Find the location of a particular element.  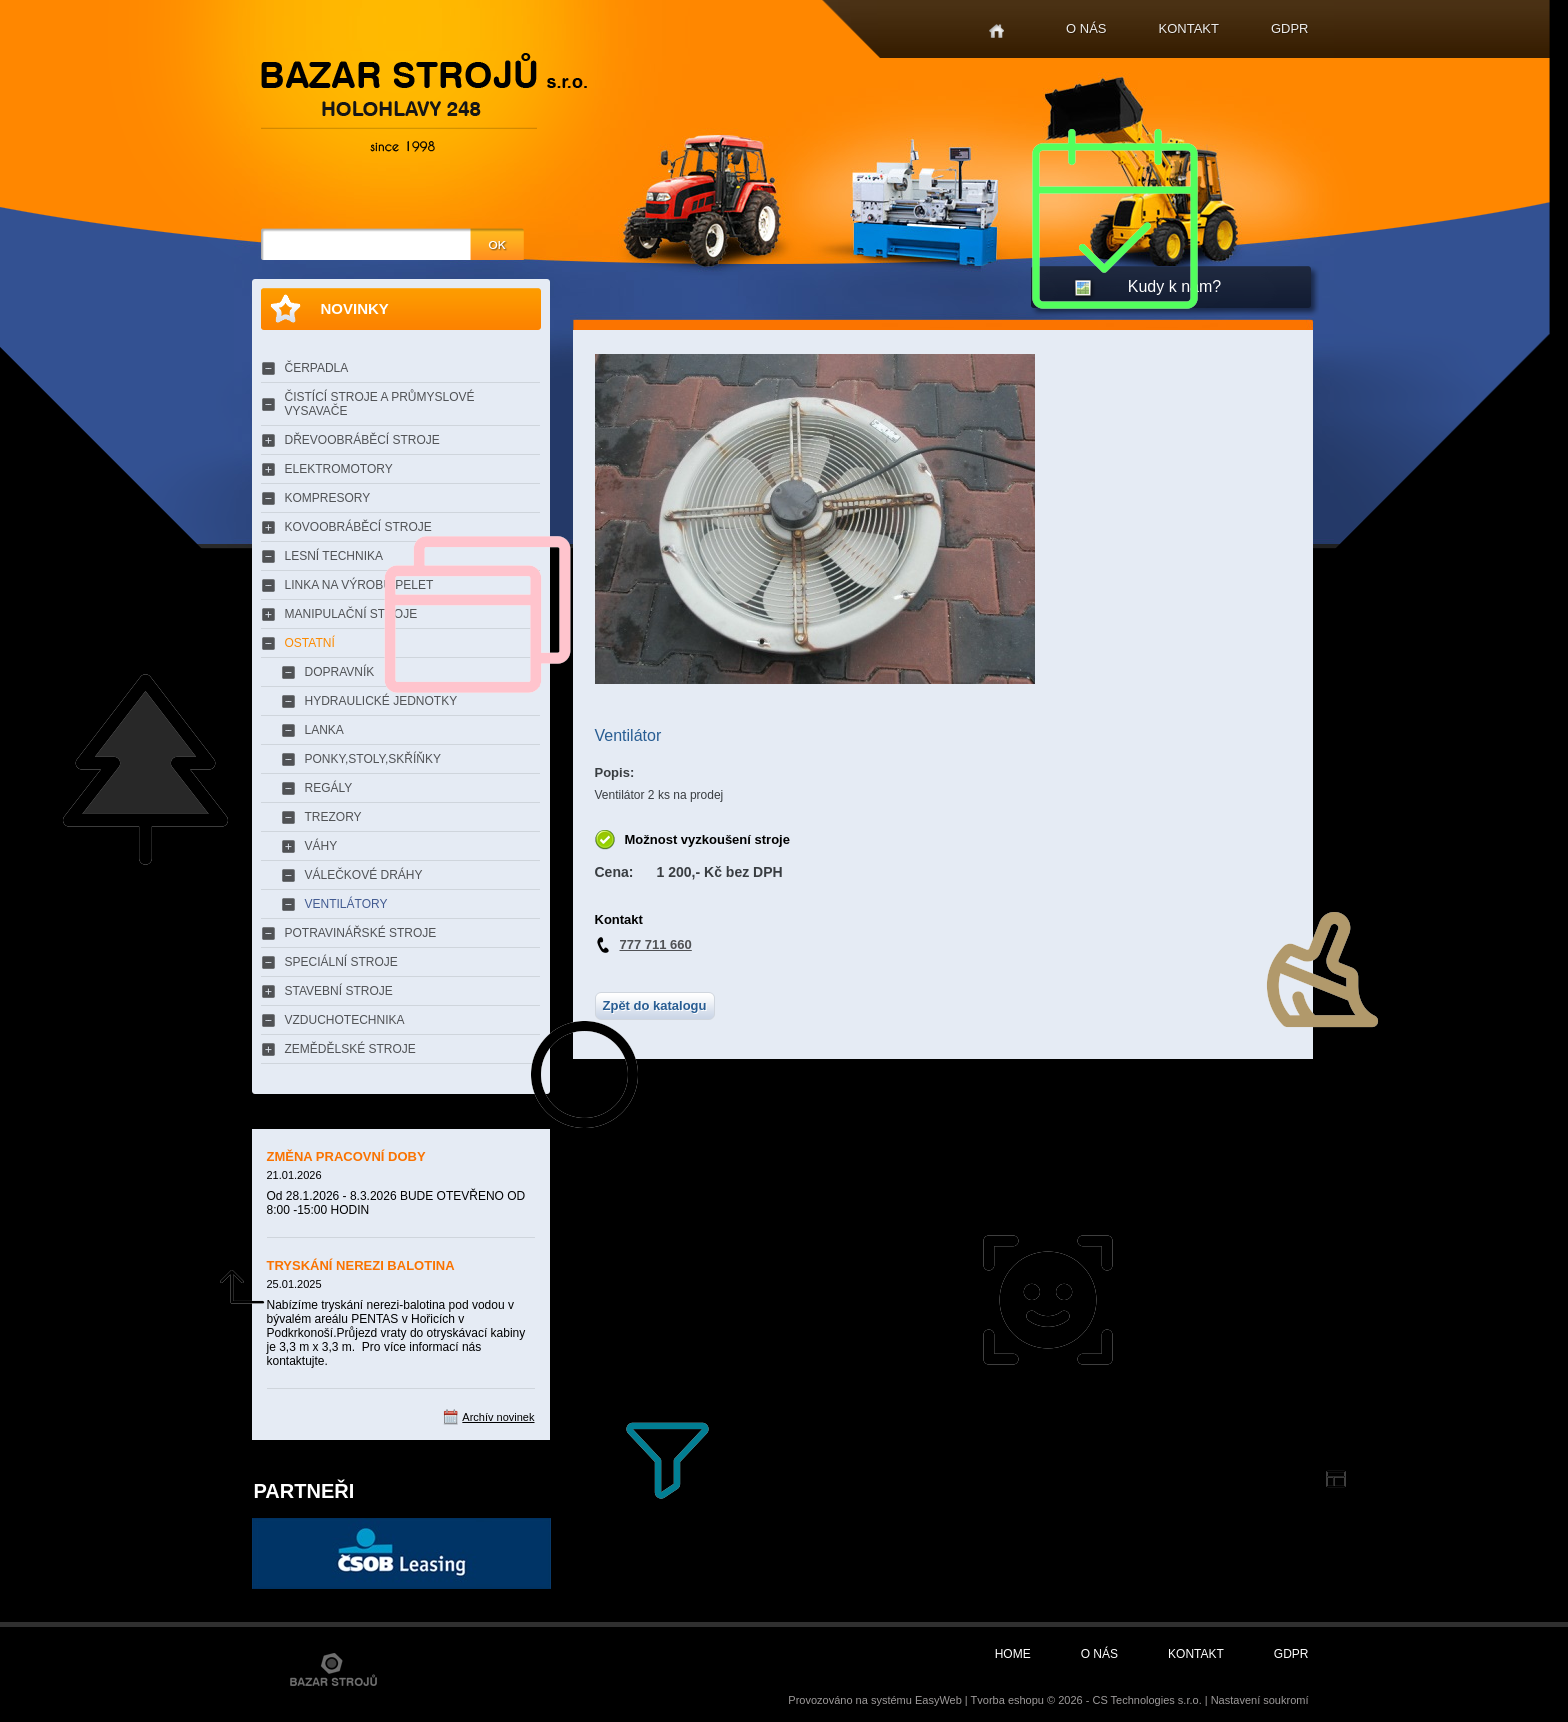

scan face to unlock or authenticate is located at coordinates (1048, 1300).